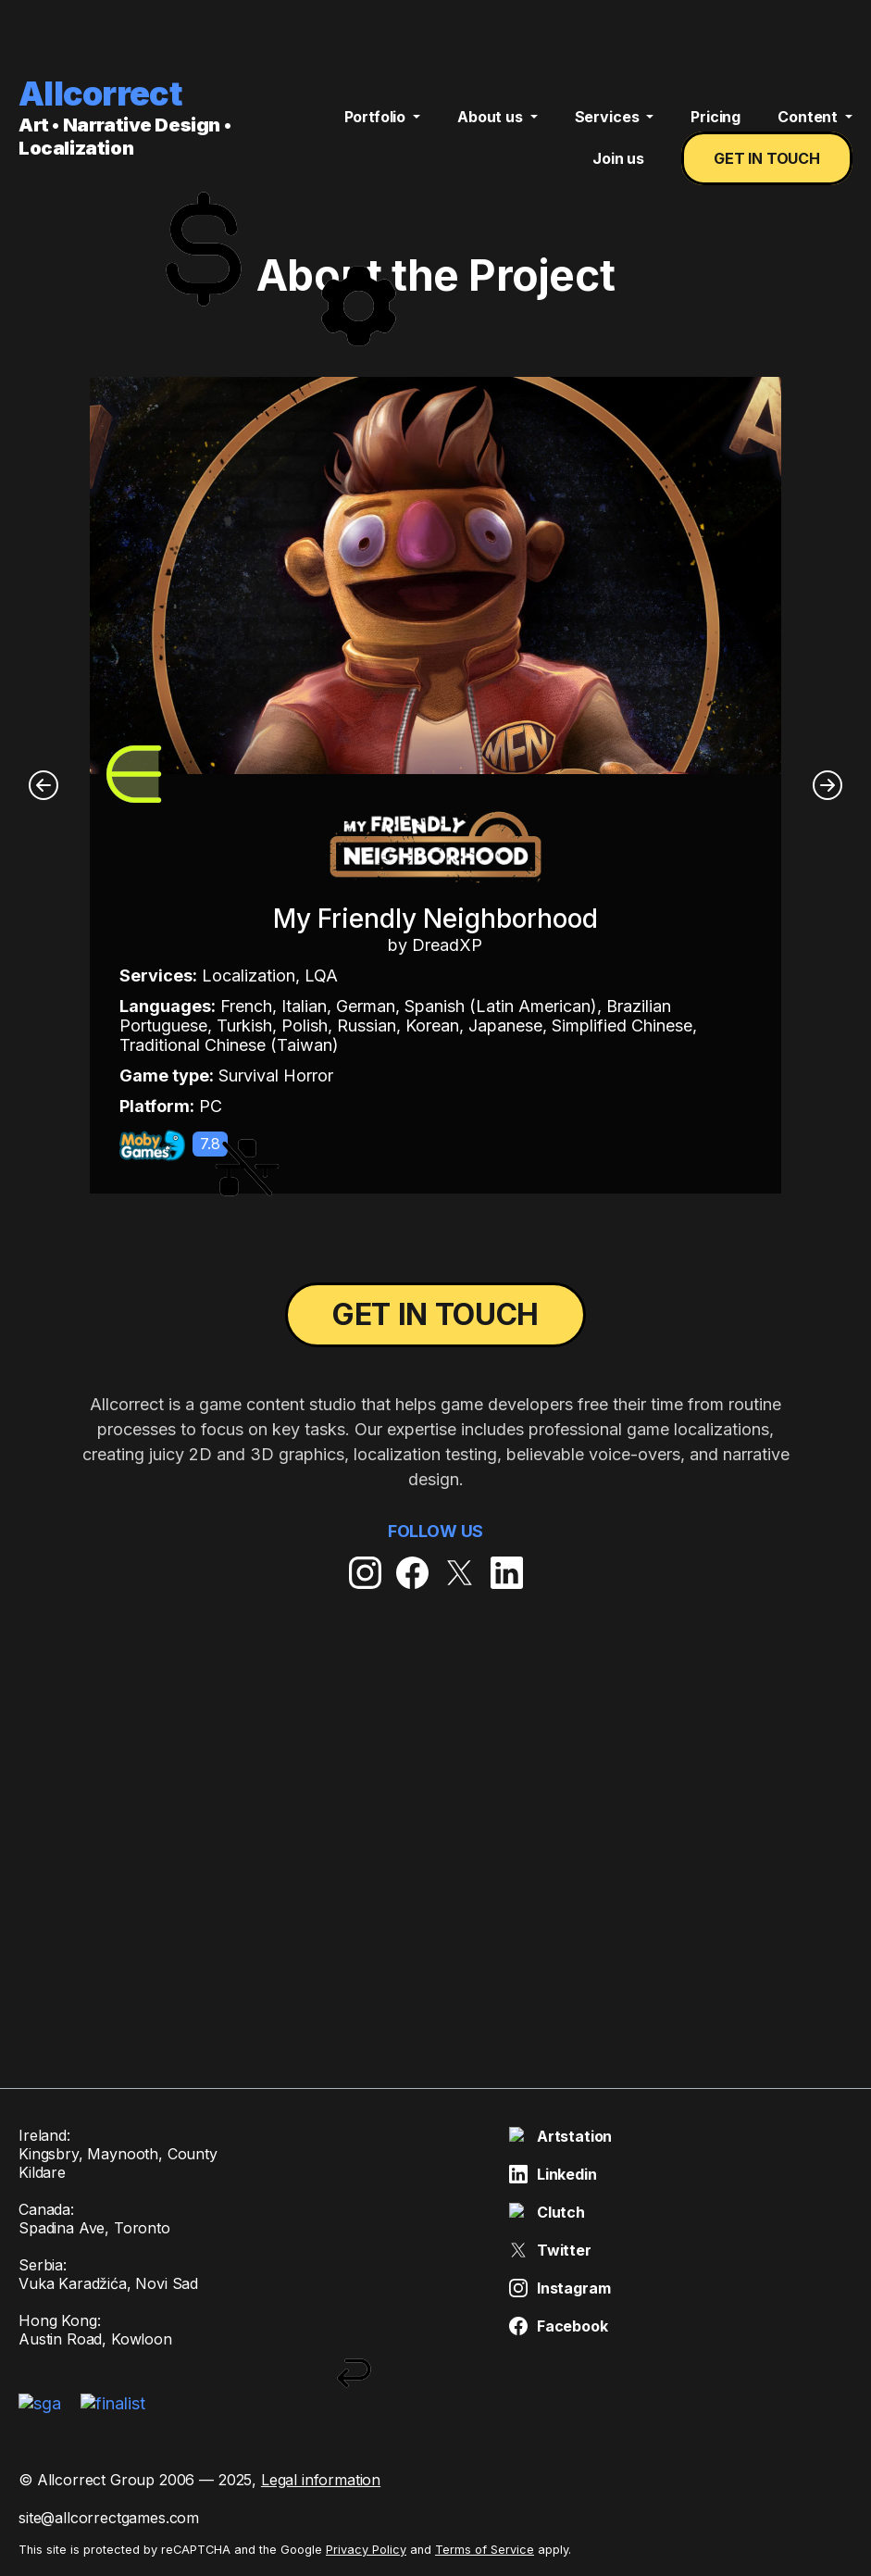  I want to click on indicates set membership in mathematical notation, so click(135, 774).